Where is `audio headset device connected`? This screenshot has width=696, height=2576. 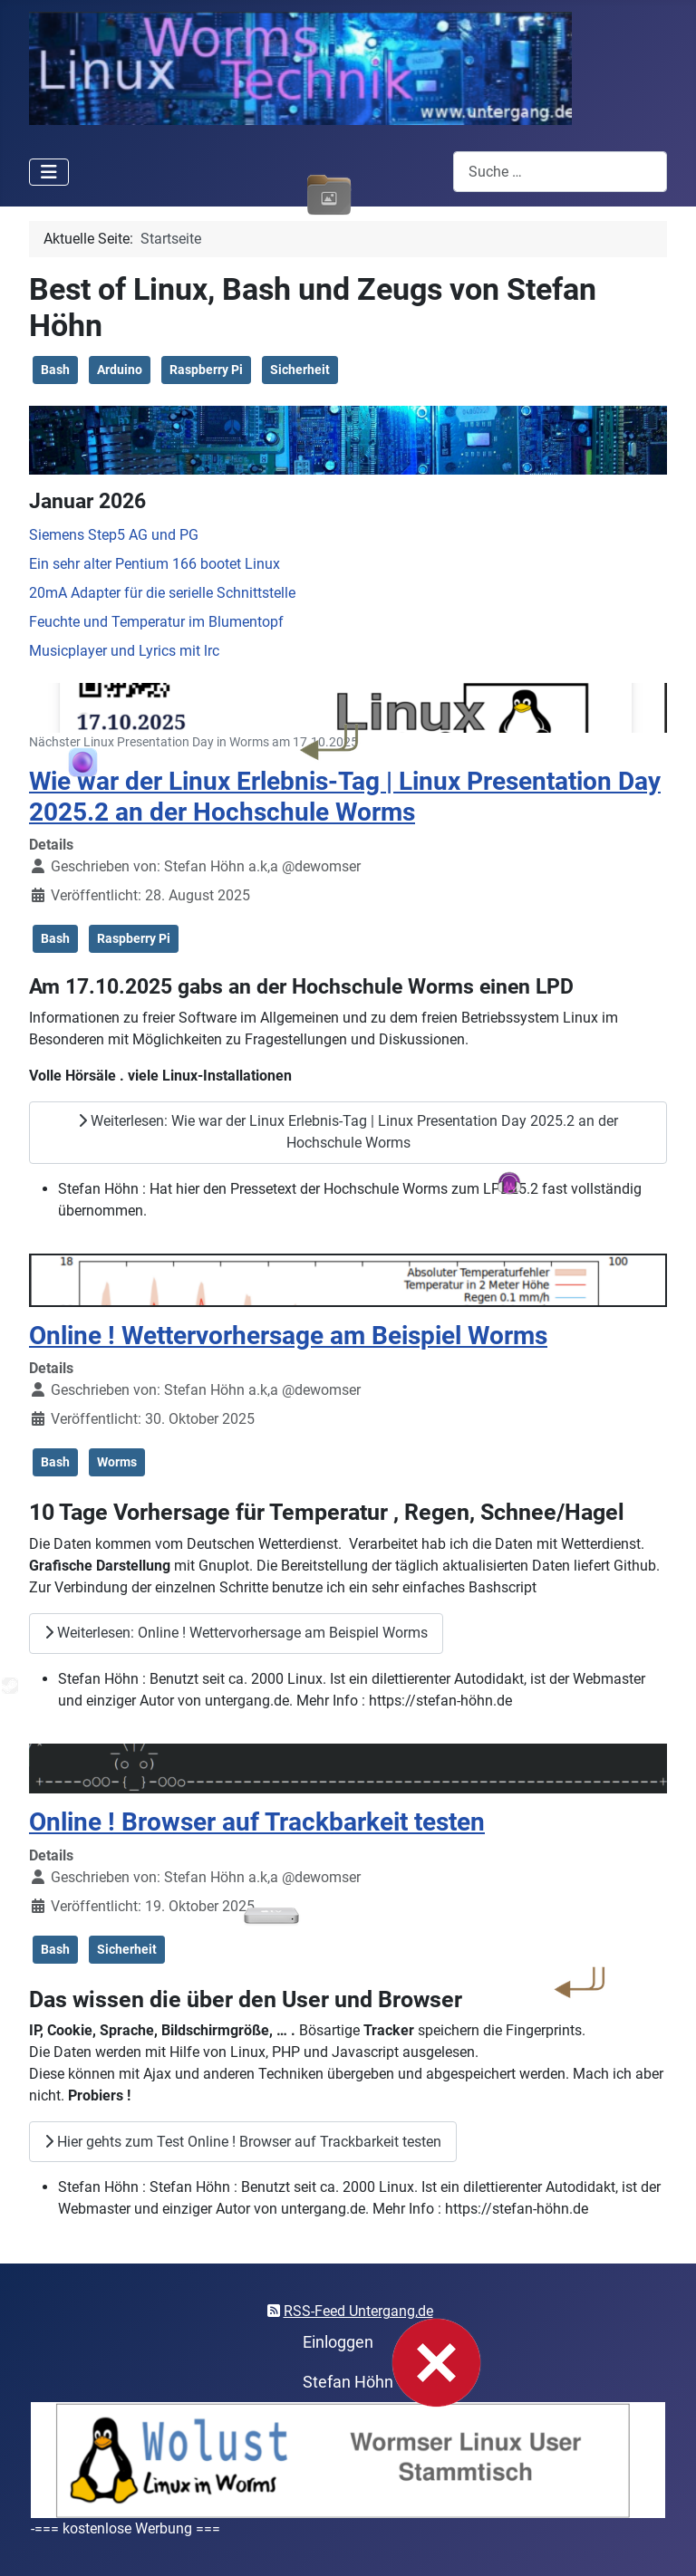
audio headset device connected is located at coordinates (509, 1183).